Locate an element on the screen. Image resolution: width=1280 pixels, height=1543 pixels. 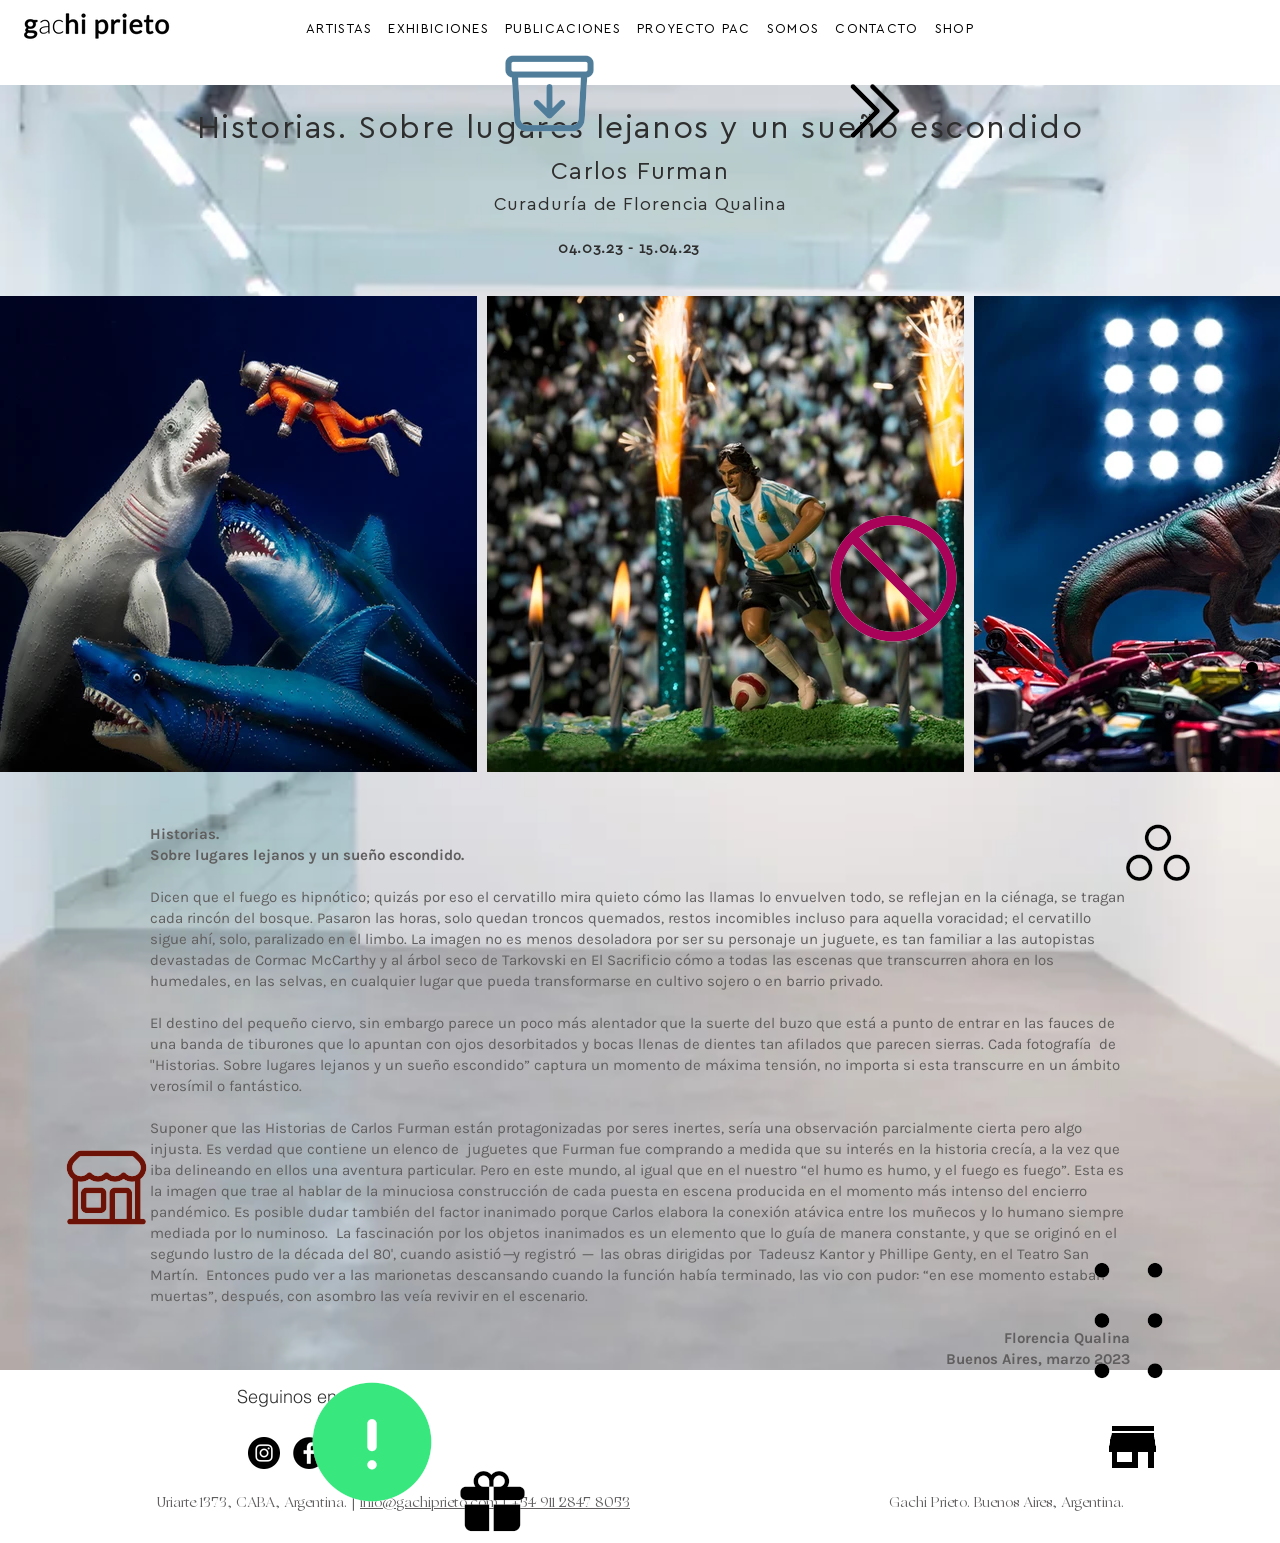
adjust settings or preferences is located at coordinates (794, 549).